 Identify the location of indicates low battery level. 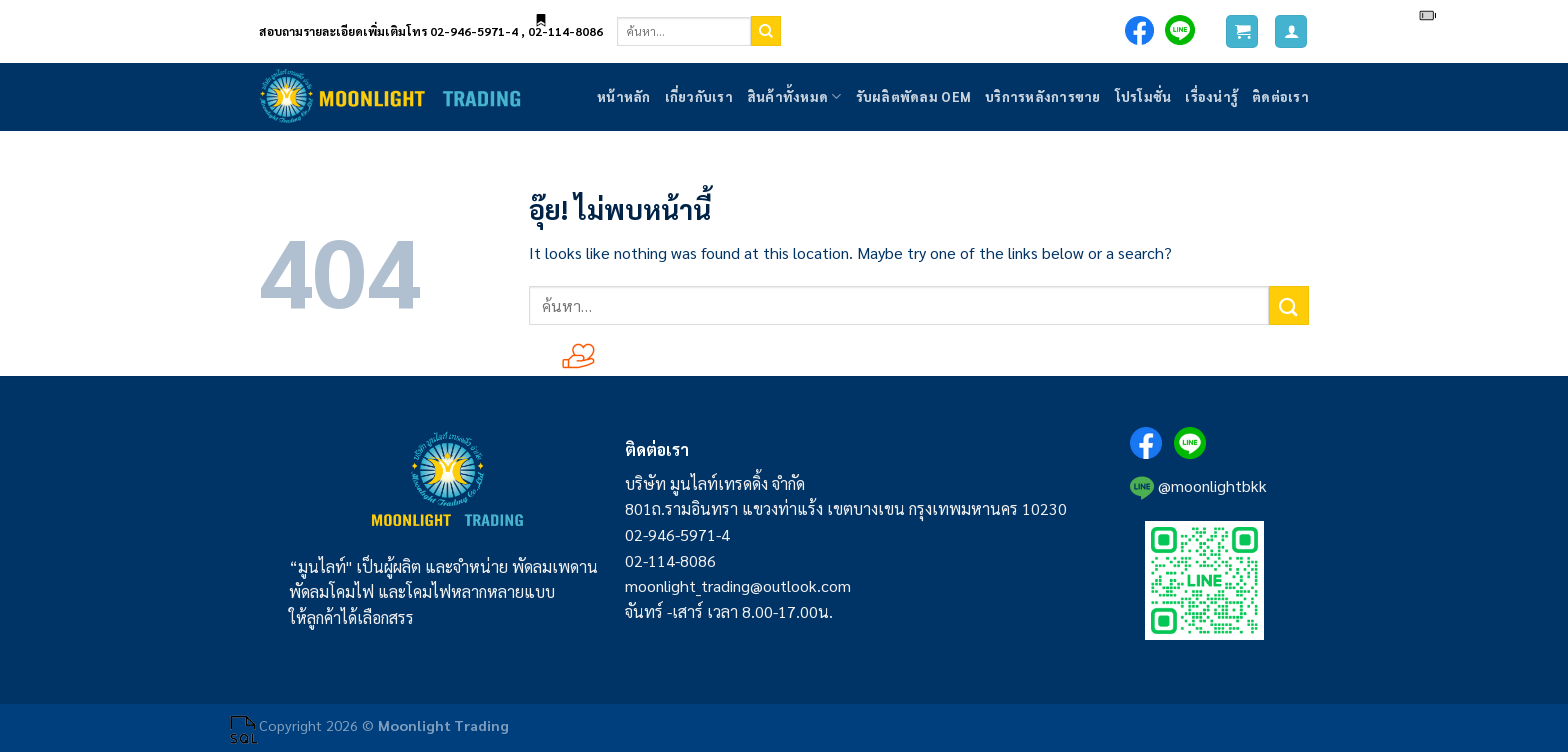
(1427, 15).